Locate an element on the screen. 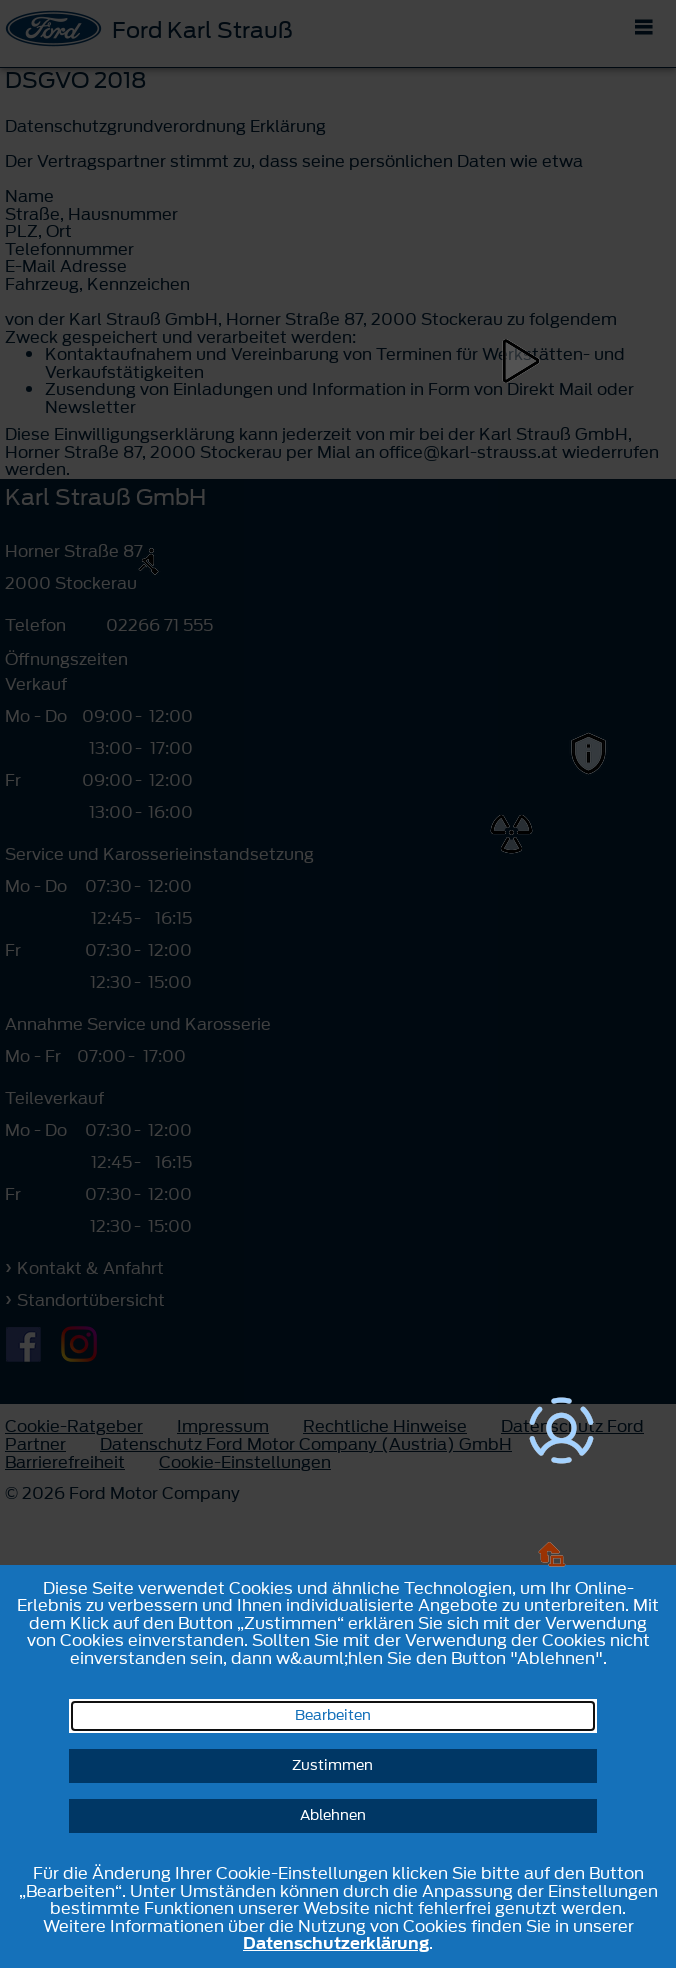 This screenshot has width=676, height=1968. work from home or remote work mode is located at coordinates (552, 1554).